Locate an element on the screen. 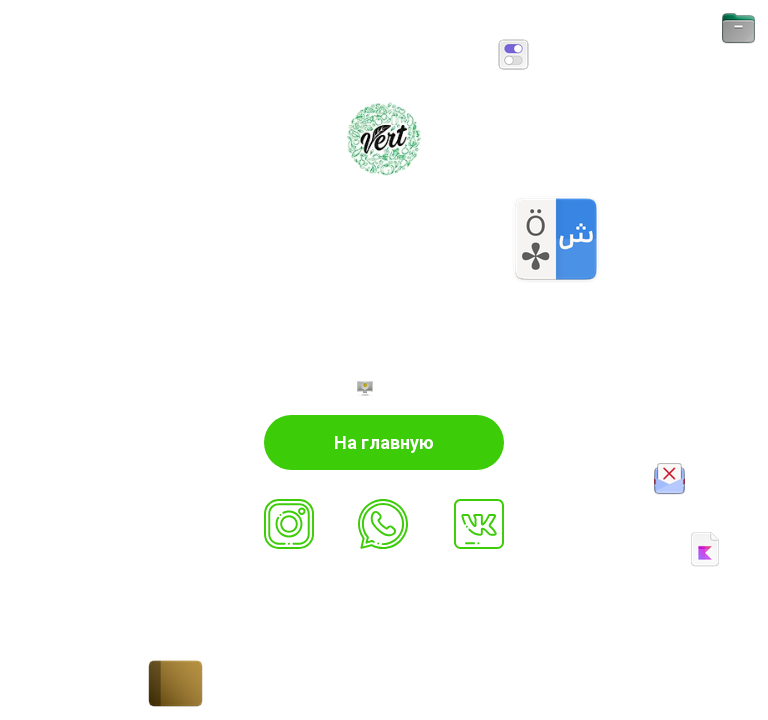  open the character map application is located at coordinates (556, 239).